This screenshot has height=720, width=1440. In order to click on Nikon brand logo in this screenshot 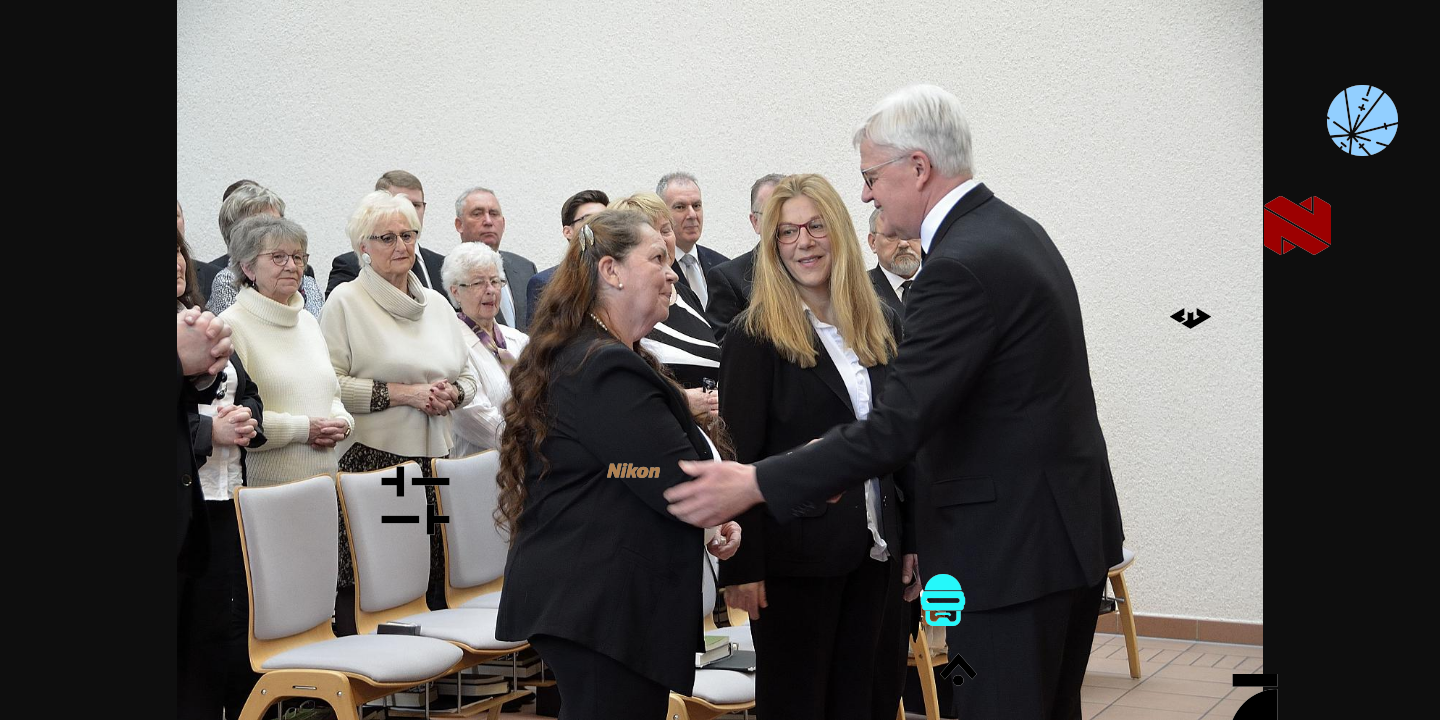, I will do `click(633, 470)`.